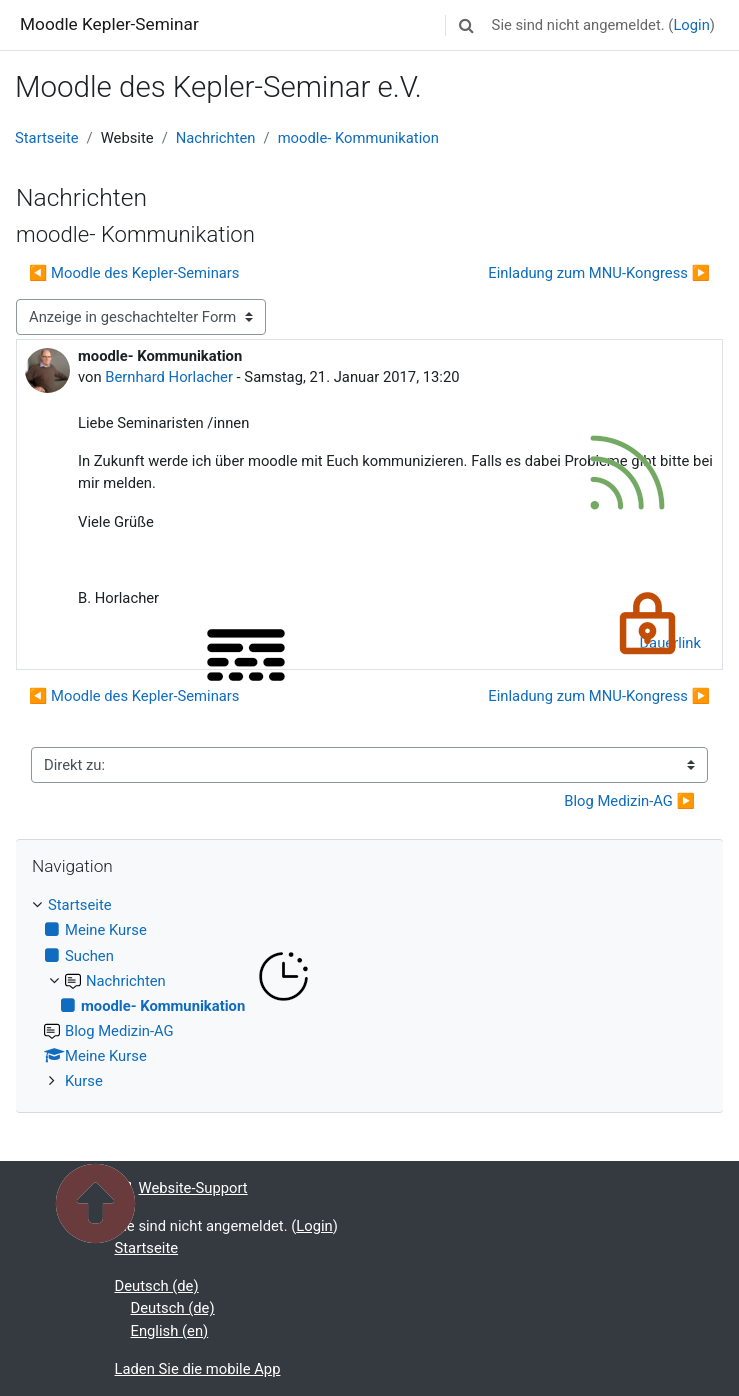  What do you see at coordinates (283, 976) in the screenshot?
I see `view countdown timer` at bounding box center [283, 976].